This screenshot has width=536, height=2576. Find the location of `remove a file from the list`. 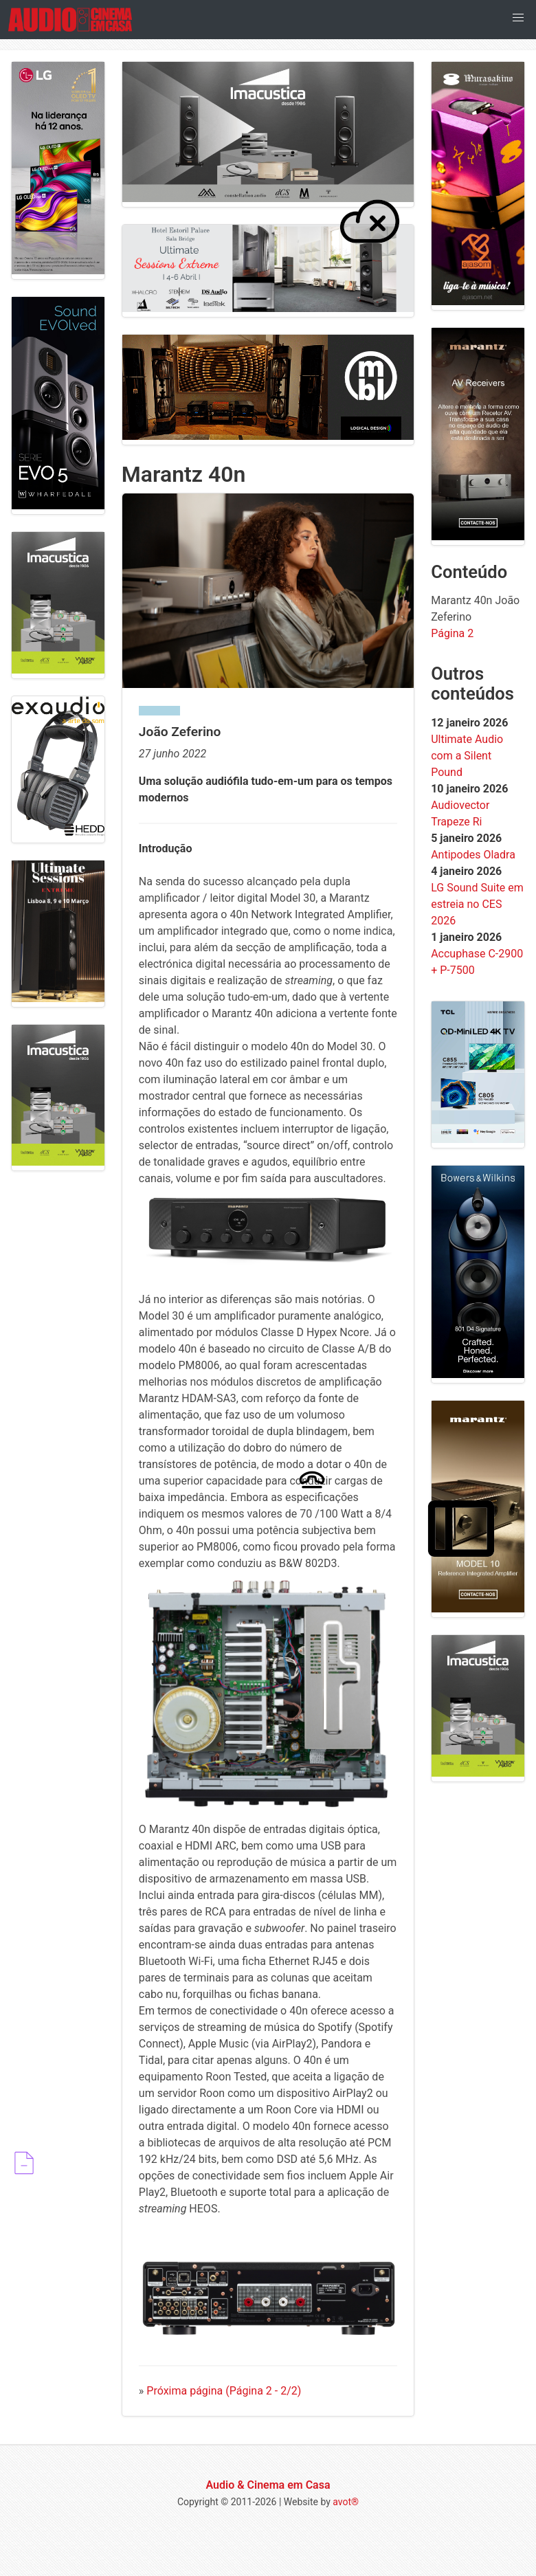

remove a file from the list is located at coordinates (24, 2163).